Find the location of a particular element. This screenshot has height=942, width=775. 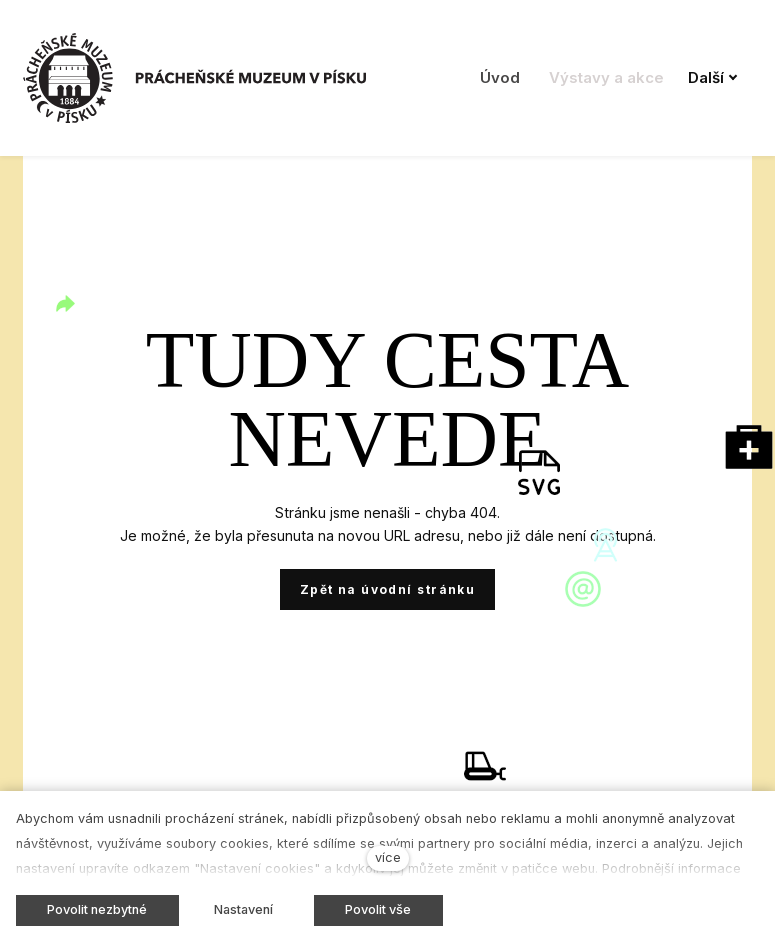

view or open an SVG file is located at coordinates (539, 474).